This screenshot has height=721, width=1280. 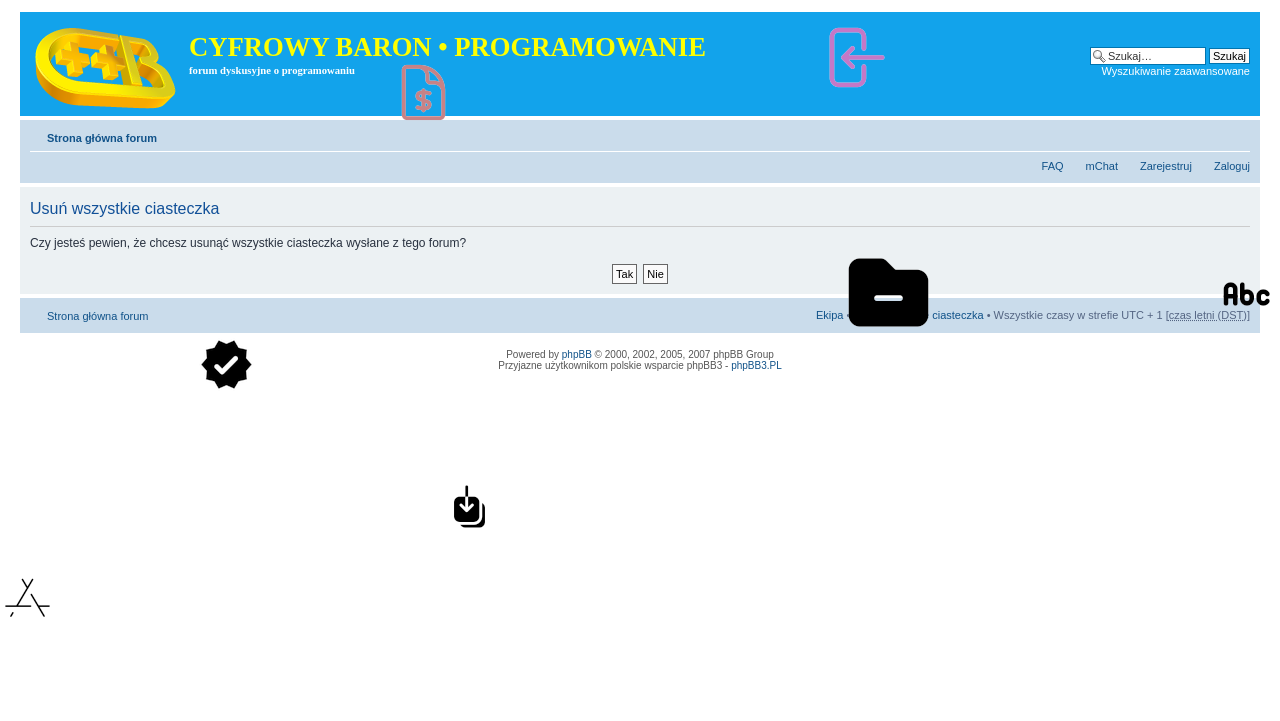 What do you see at coordinates (423, 92) in the screenshot?
I see `view financial document or invoice` at bounding box center [423, 92].